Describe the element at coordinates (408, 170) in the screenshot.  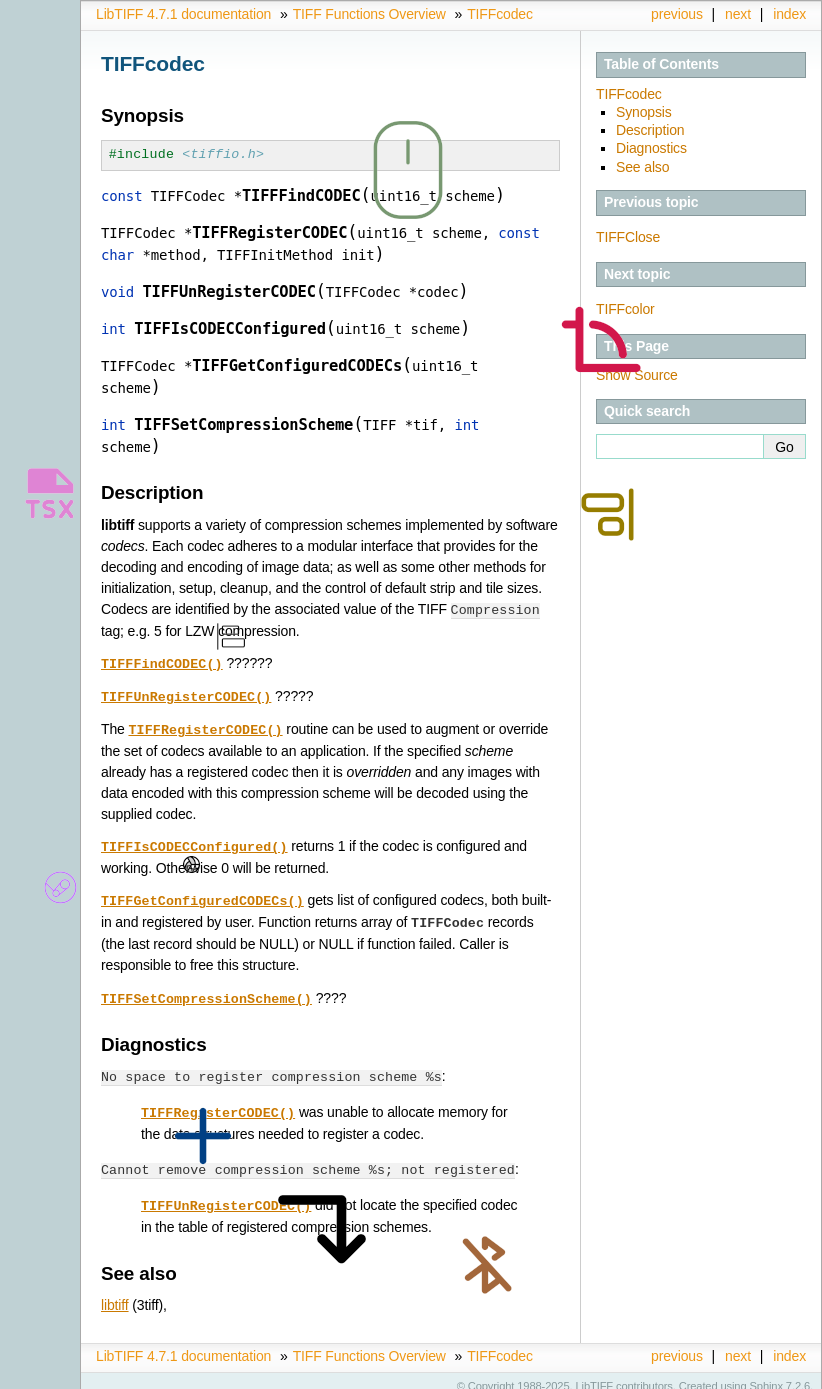
I see `indicates mouse input device` at that location.